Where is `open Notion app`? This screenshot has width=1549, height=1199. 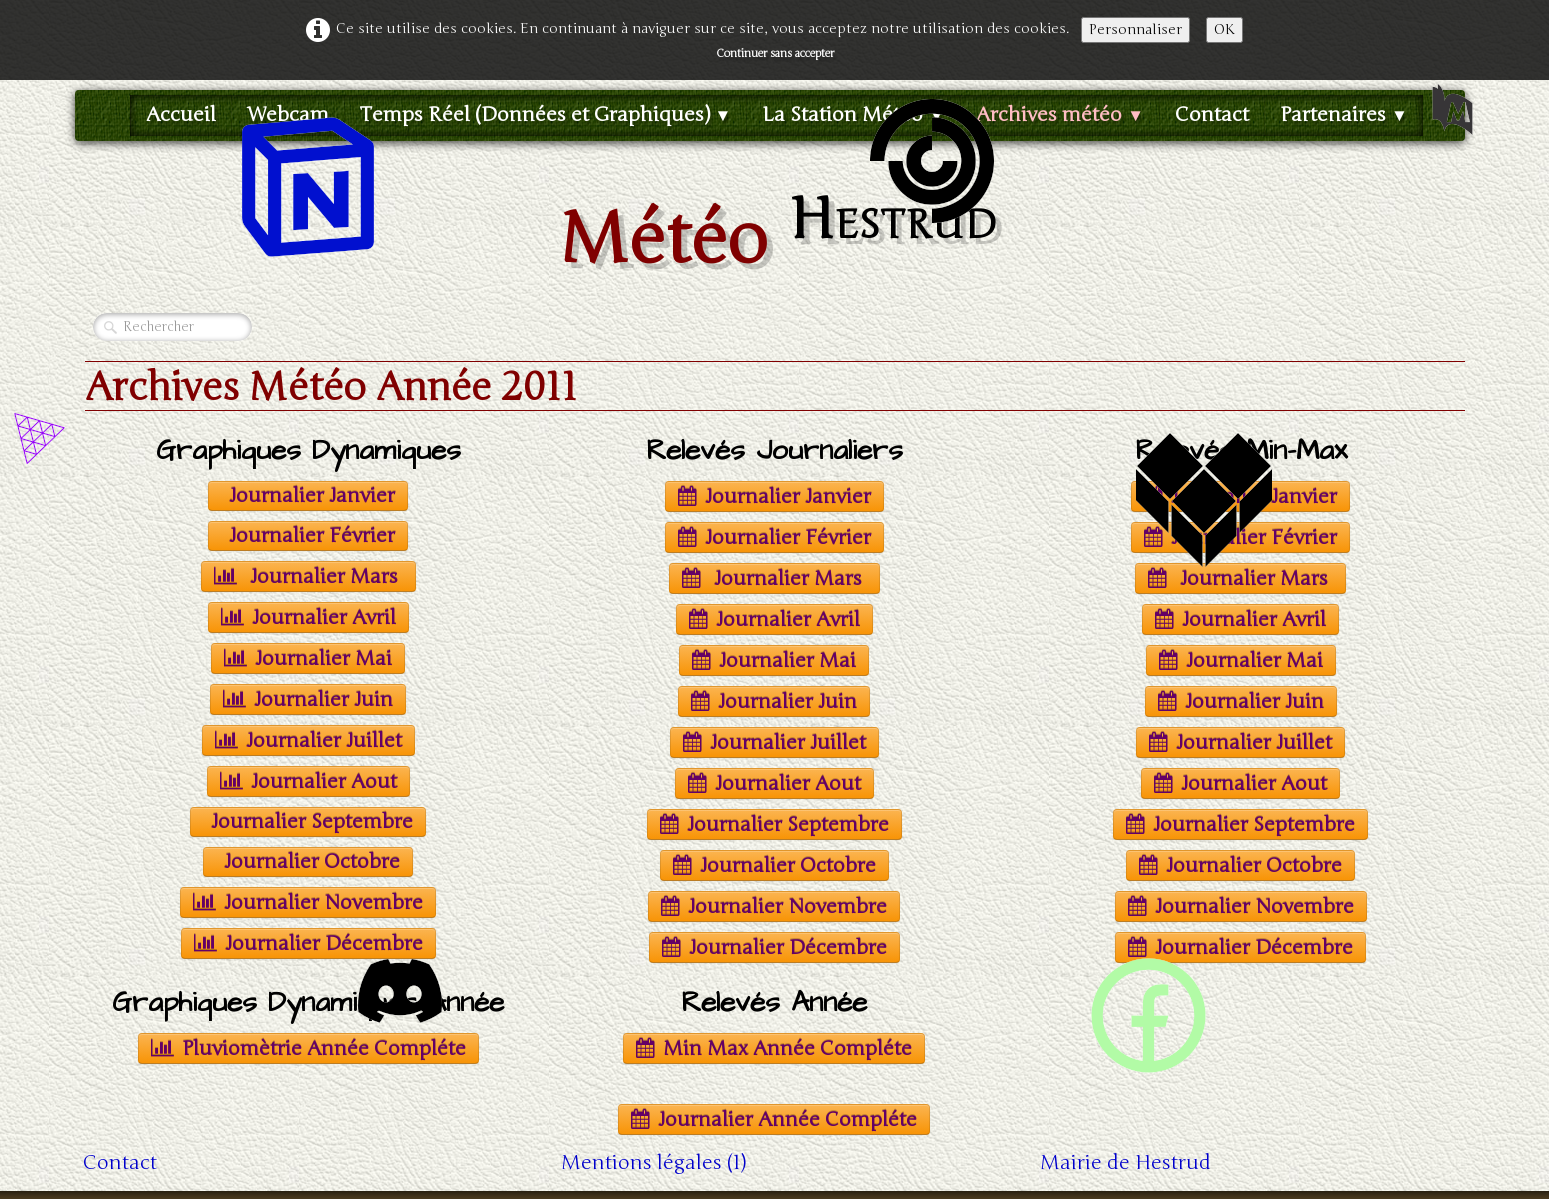
open Notion app is located at coordinates (308, 187).